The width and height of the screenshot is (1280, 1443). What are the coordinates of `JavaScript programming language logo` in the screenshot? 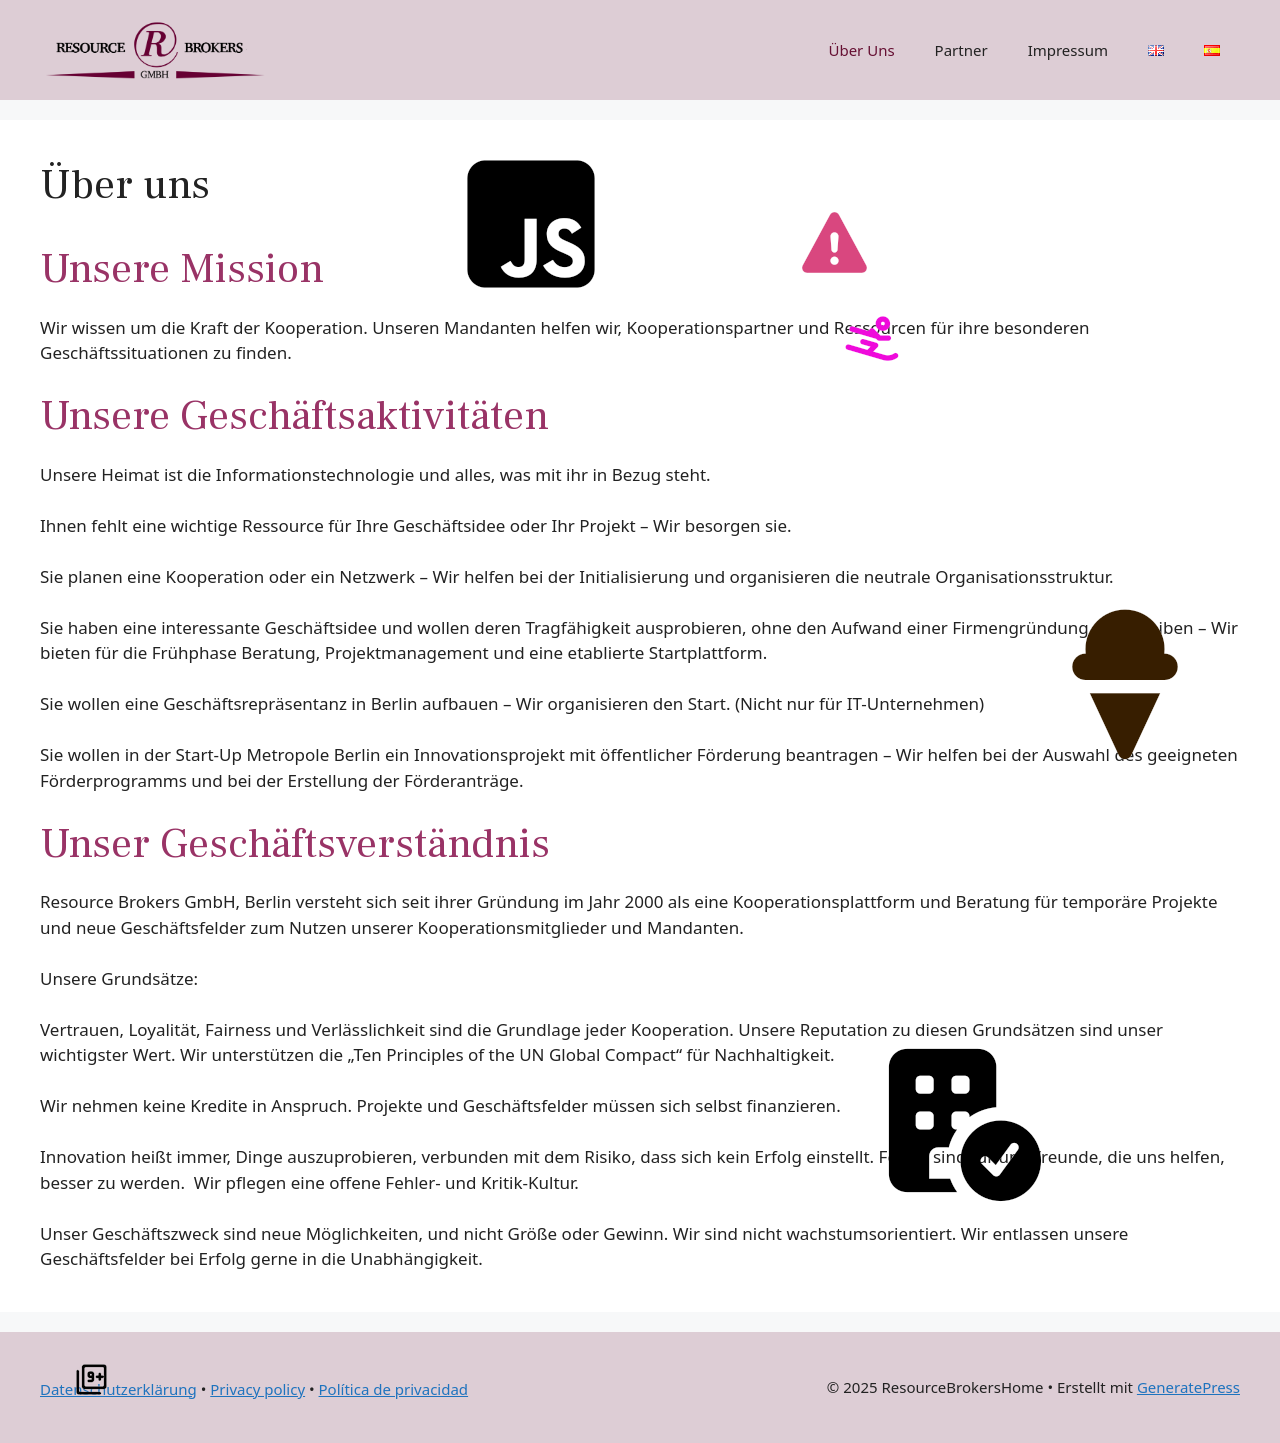 It's located at (531, 224).